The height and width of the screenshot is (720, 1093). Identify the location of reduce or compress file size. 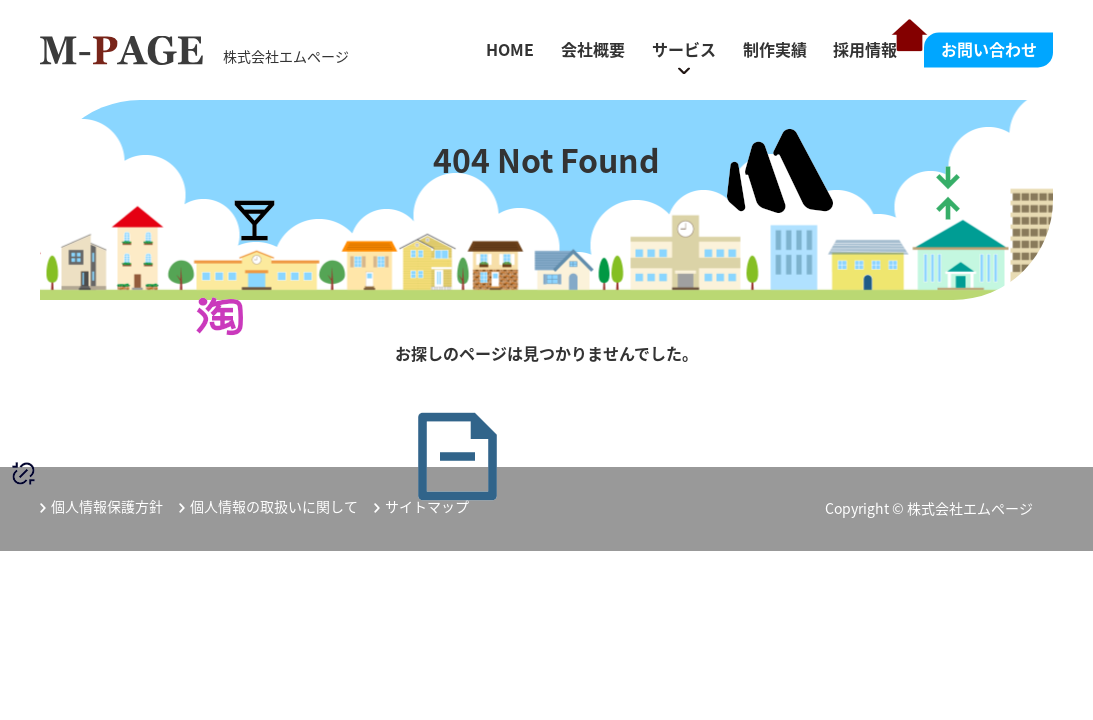
(457, 456).